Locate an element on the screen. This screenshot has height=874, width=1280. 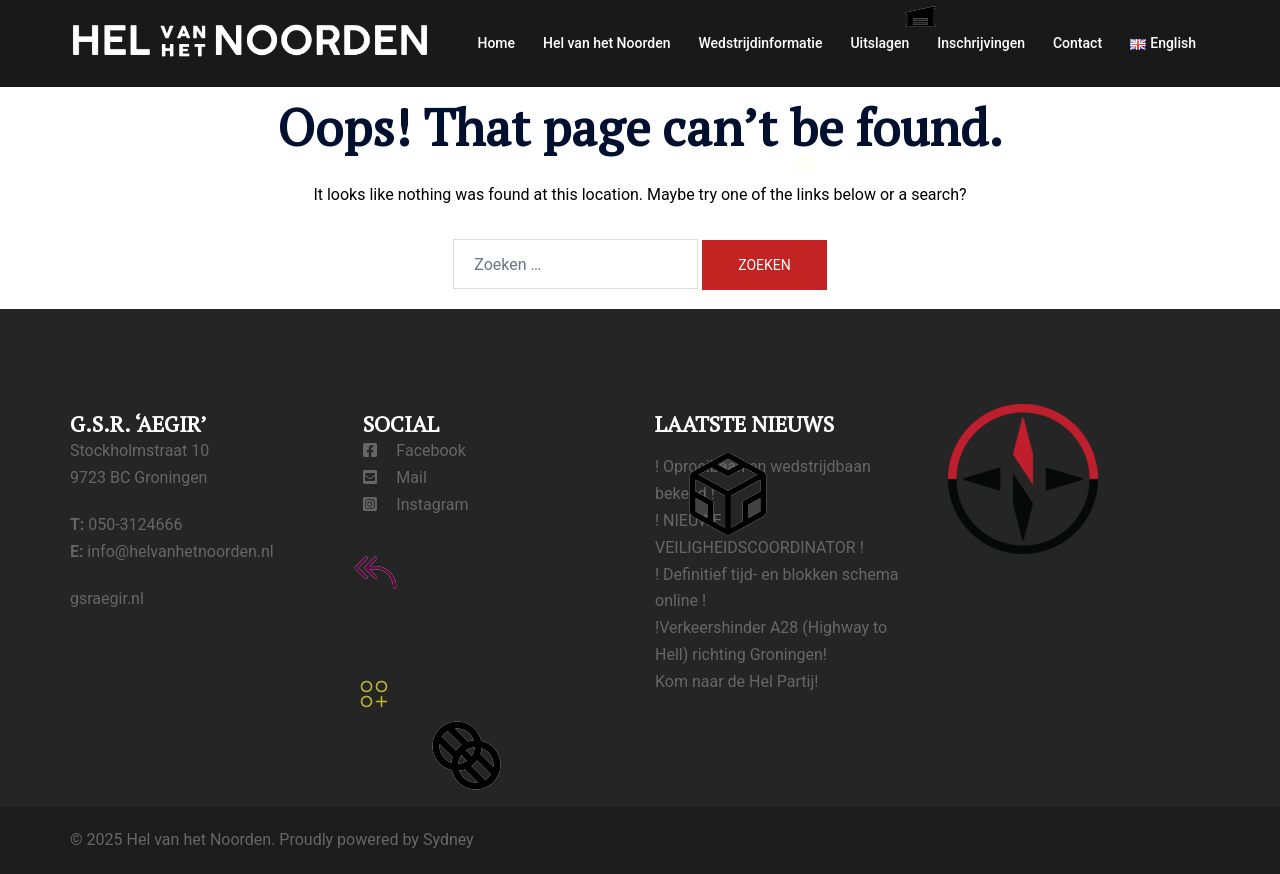
open codesandbox development environment is located at coordinates (728, 494).